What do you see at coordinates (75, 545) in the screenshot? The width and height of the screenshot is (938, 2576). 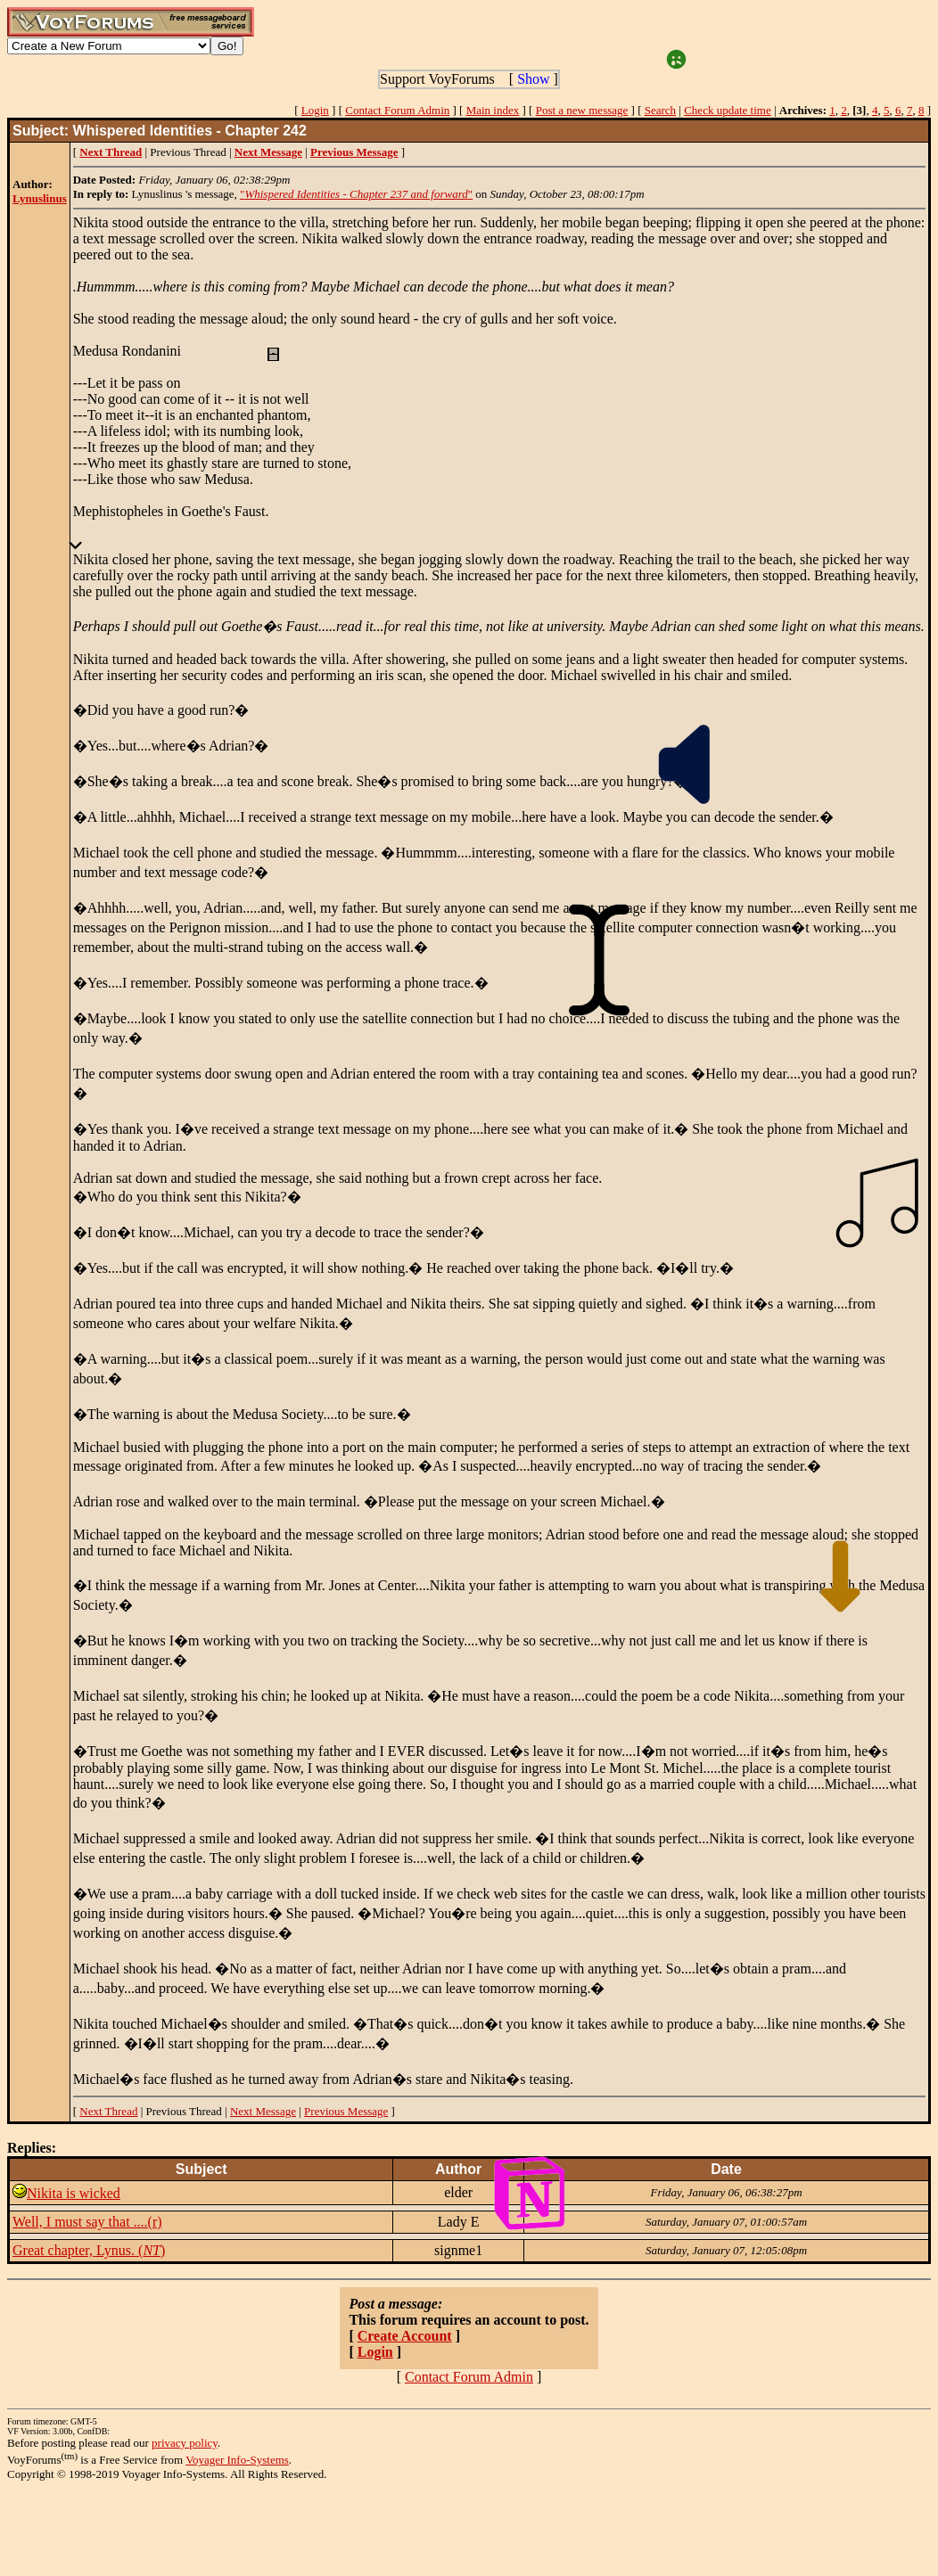 I see `expand a collapsed section or menu` at bounding box center [75, 545].